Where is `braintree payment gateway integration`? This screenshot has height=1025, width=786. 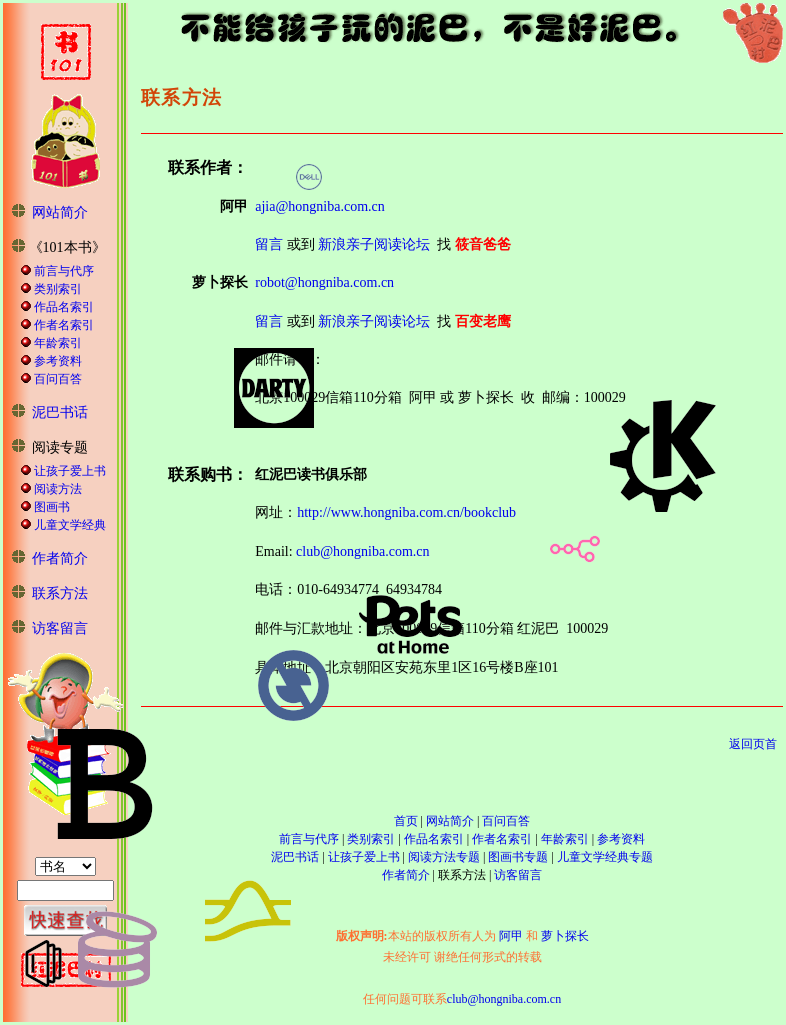
braintree payment gateway integration is located at coordinates (105, 784).